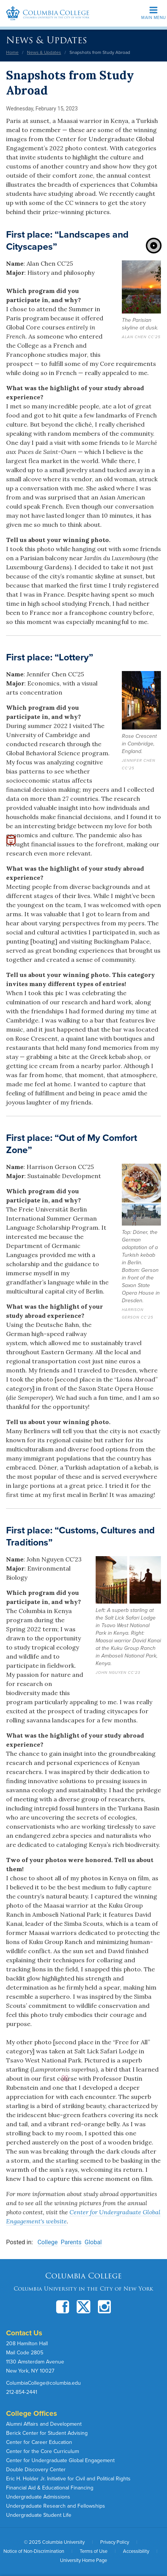  What do you see at coordinates (65, 2078) in the screenshot?
I see `access first aid or medical help resources` at bounding box center [65, 2078].